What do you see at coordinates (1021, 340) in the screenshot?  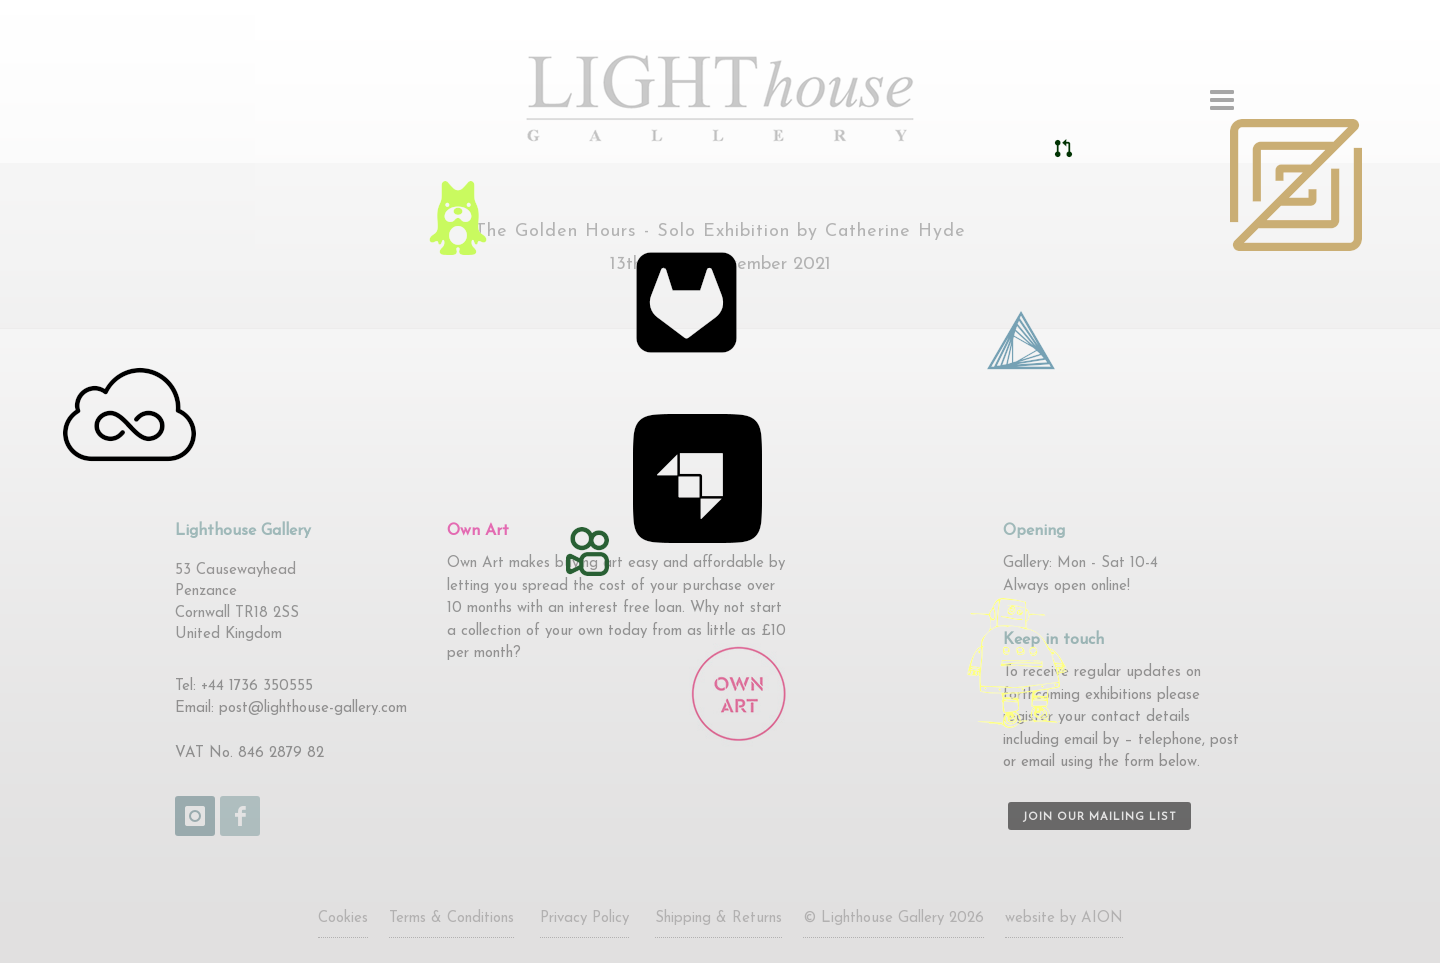 I see `open KNIME analytics platform` at bounding box center [1021, 340].